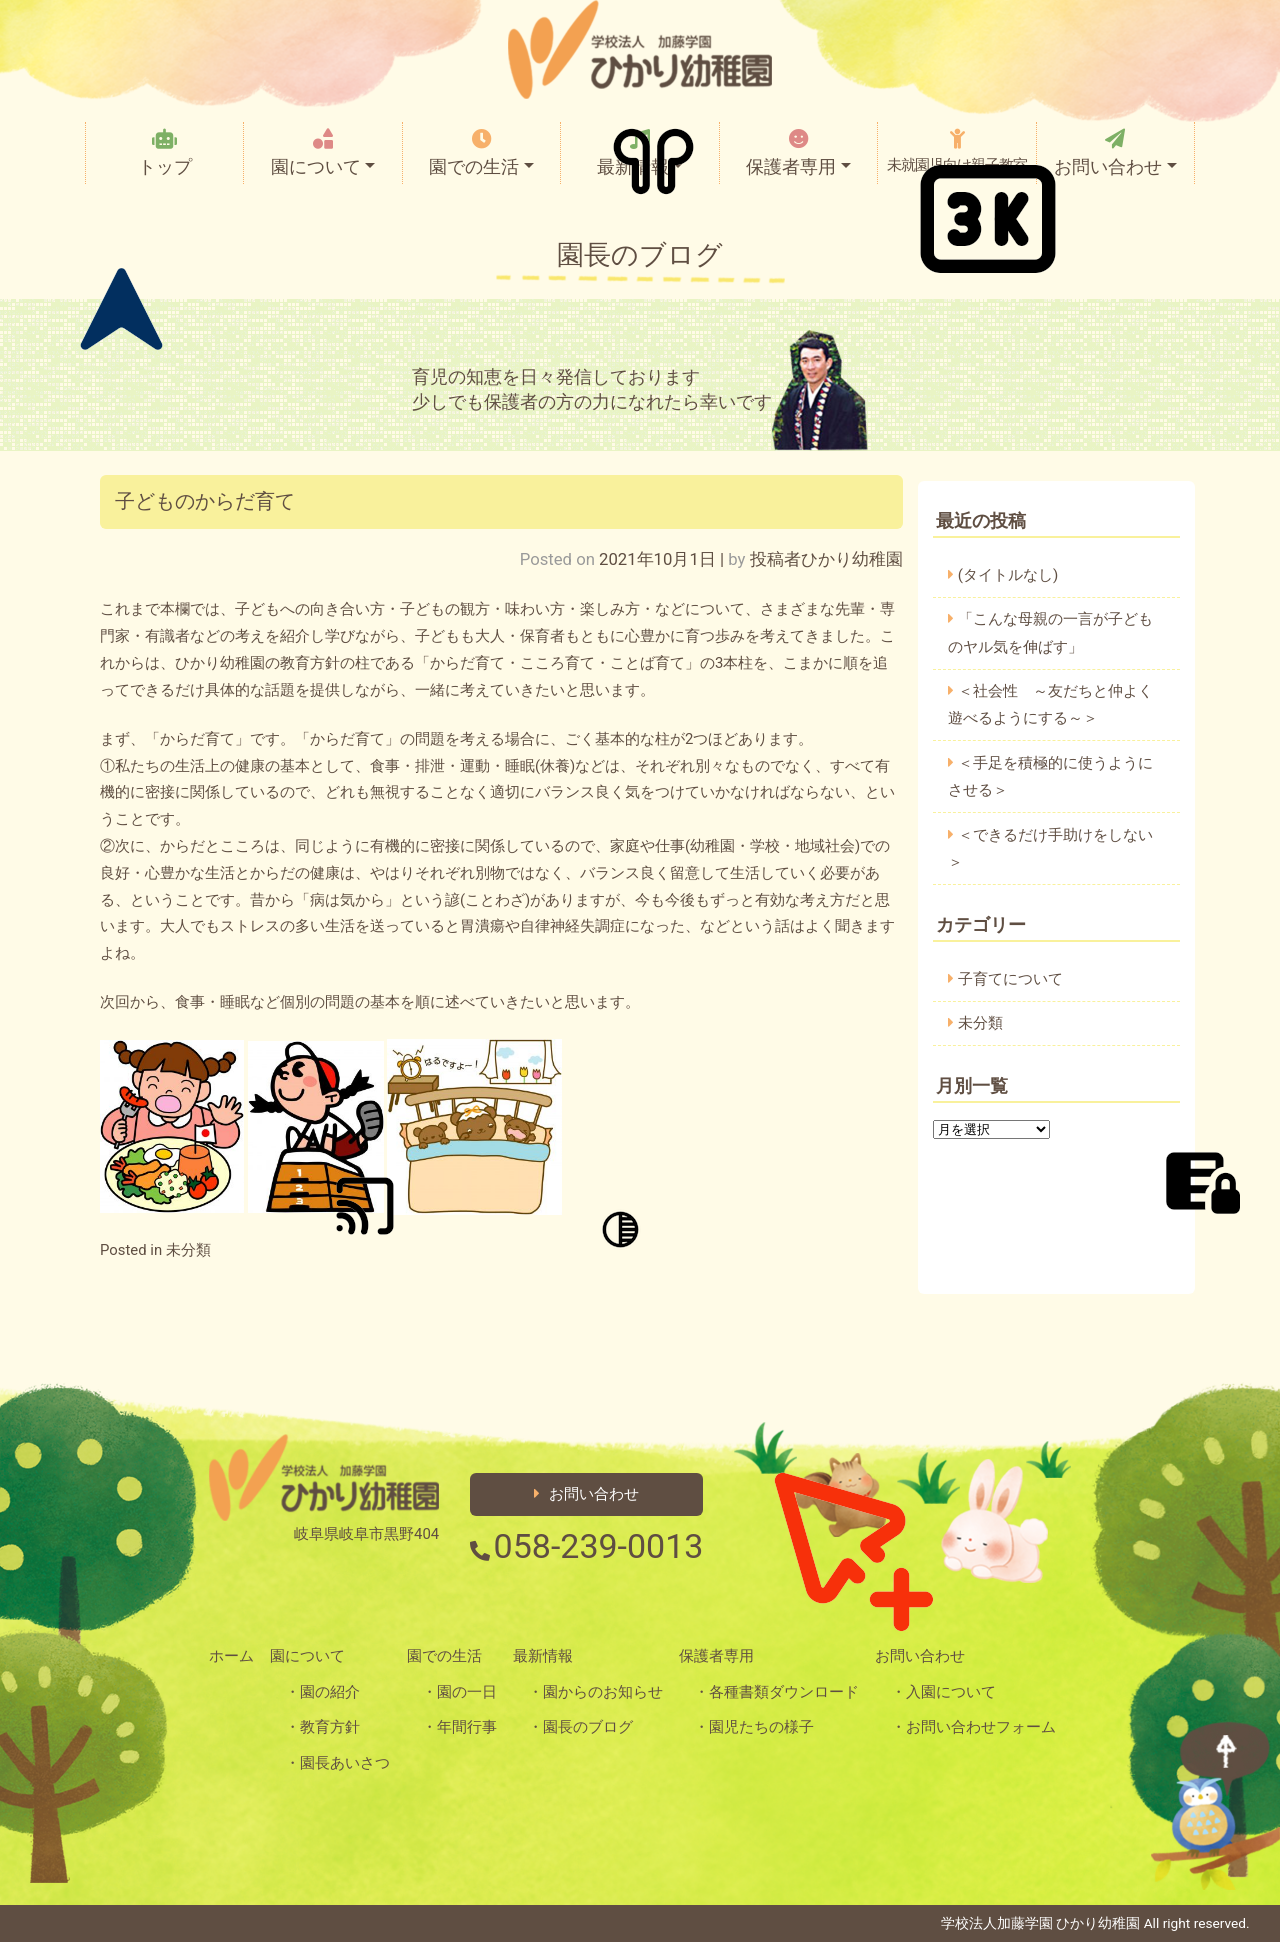  What do you see at coordinates (121, 313) in the screenshot?
I see `start navigation or get directions` at bounding box center [121, 313].